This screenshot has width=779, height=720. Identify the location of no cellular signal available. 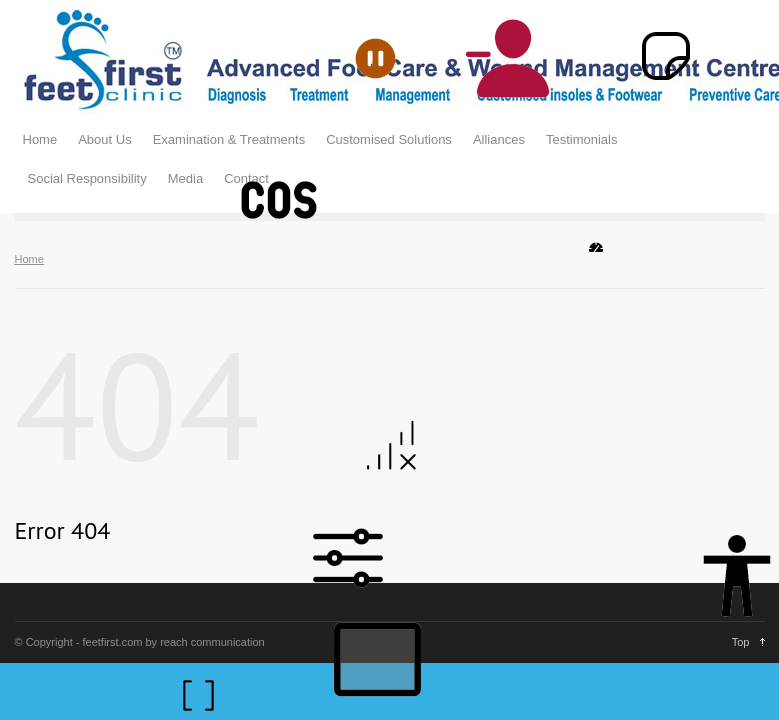
(392, 448).